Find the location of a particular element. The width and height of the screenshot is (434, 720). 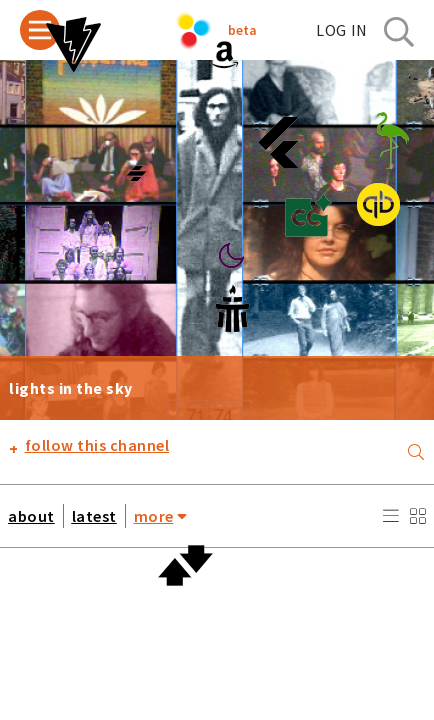

flutter framework logo is located at coordinates (278, 142).